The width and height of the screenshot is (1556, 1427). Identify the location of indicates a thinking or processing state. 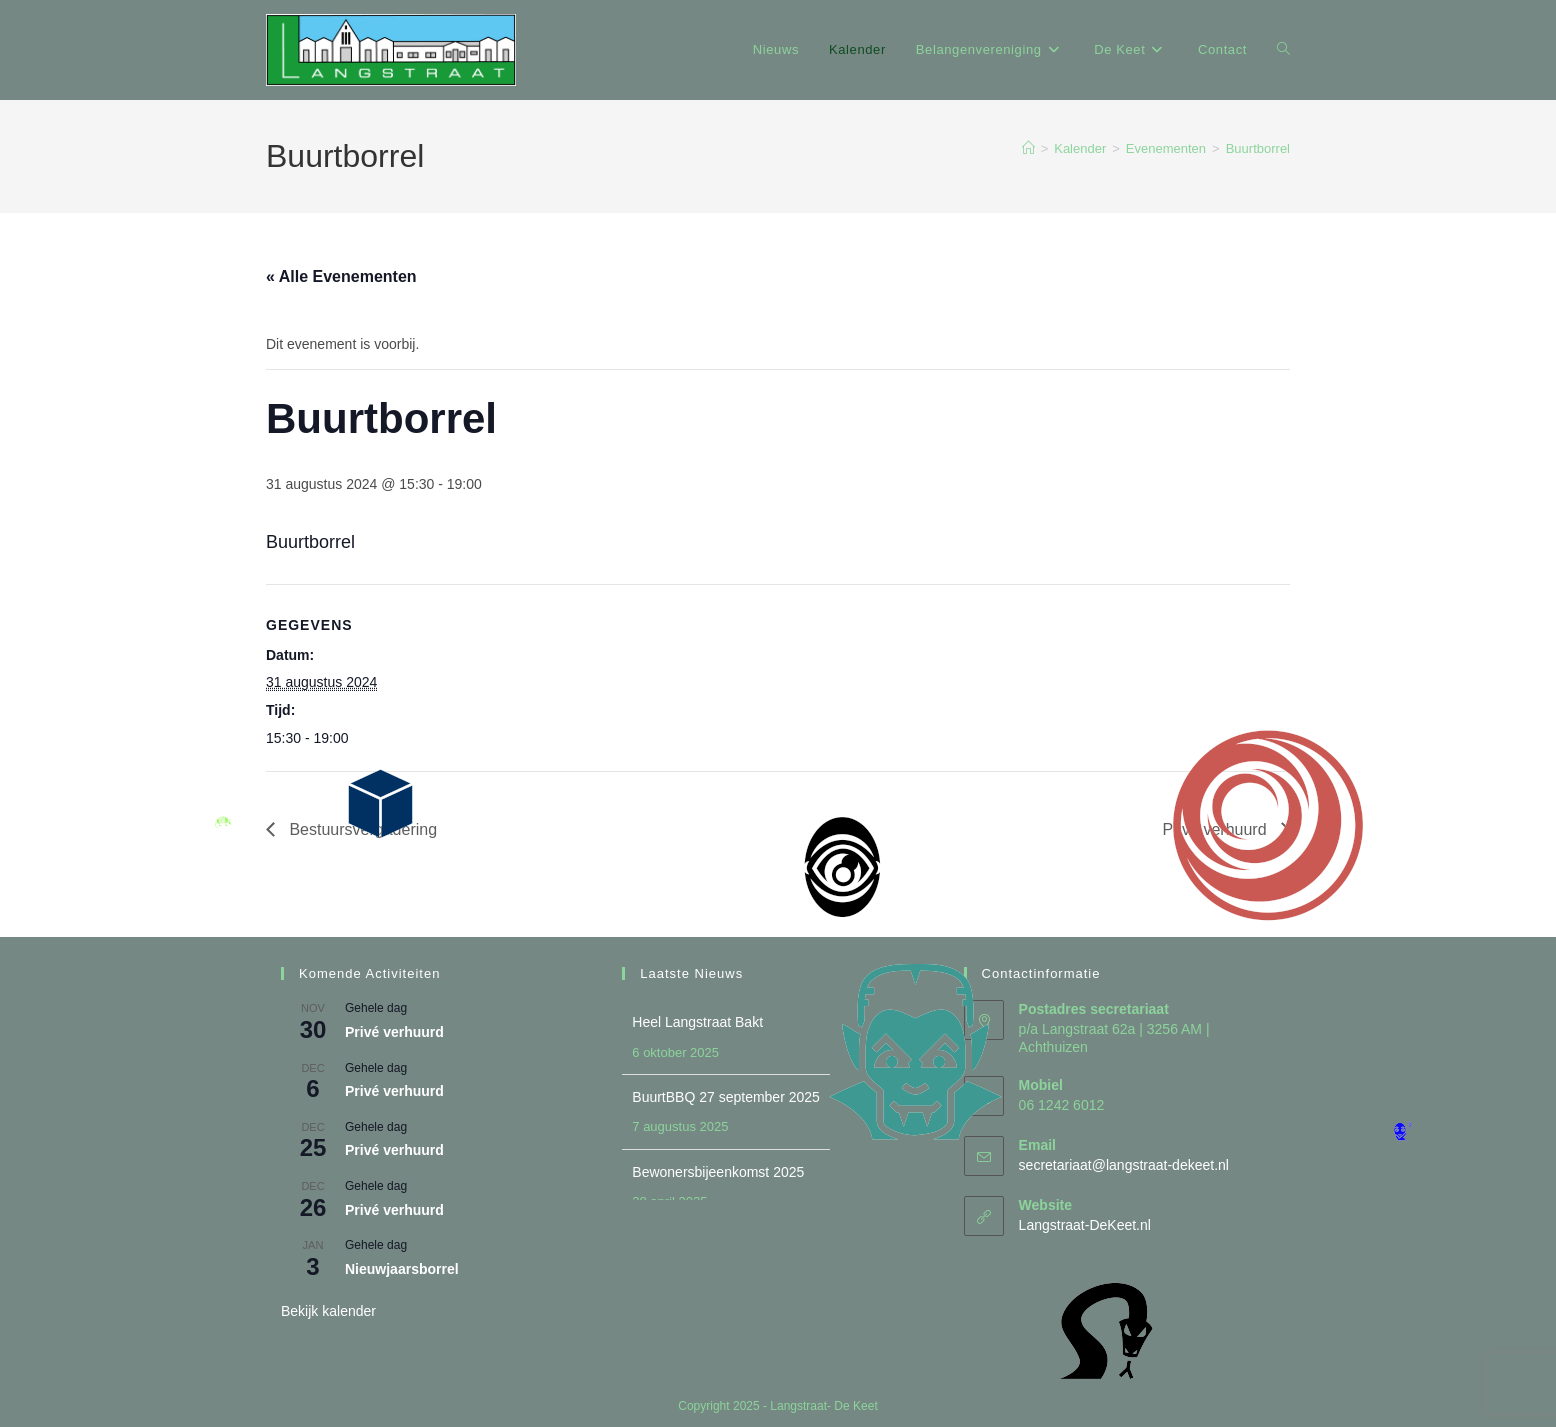
(1403, 1131).